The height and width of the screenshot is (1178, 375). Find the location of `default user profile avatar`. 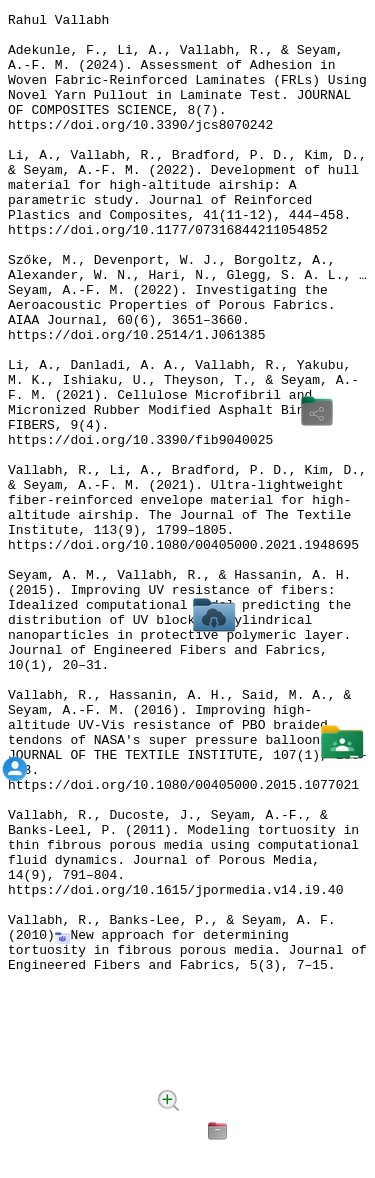

default user profile avatar is located at coordinates (15, 769).